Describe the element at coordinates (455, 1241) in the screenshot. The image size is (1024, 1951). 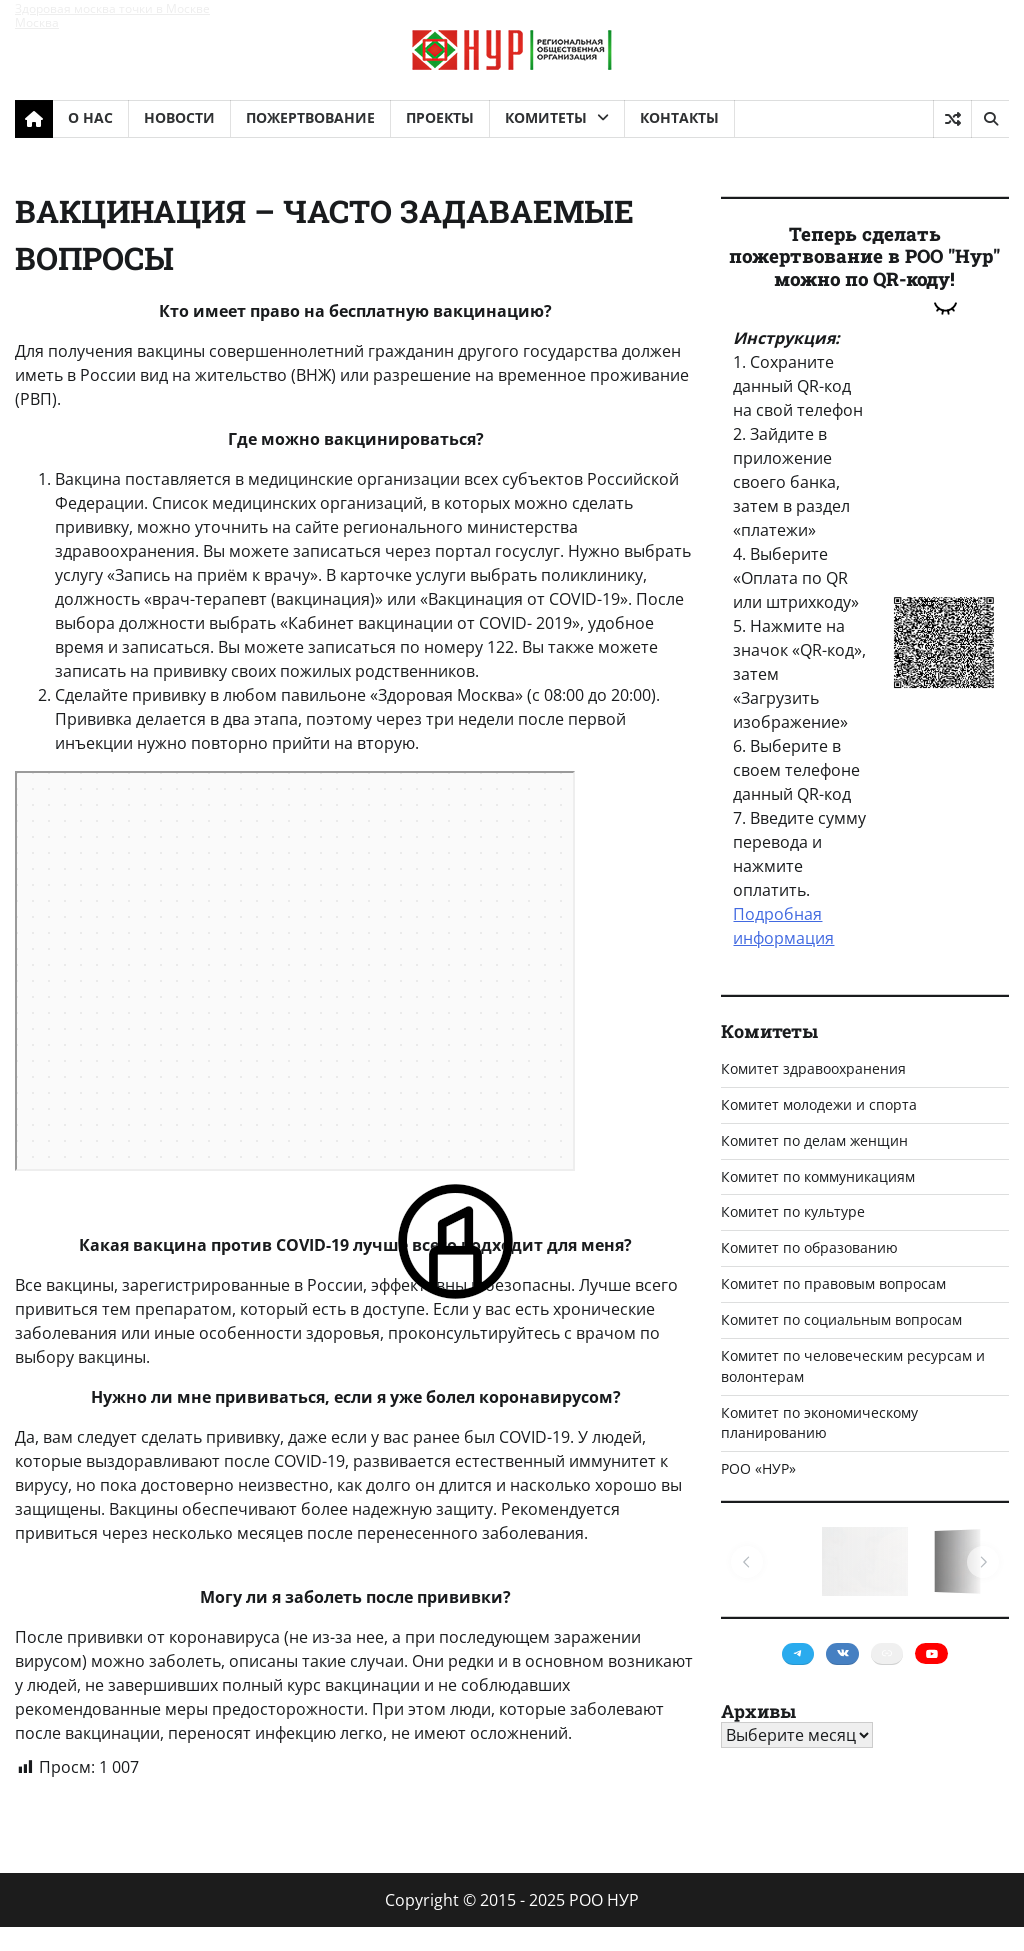
I see `highlight or mark selected text` at that location.